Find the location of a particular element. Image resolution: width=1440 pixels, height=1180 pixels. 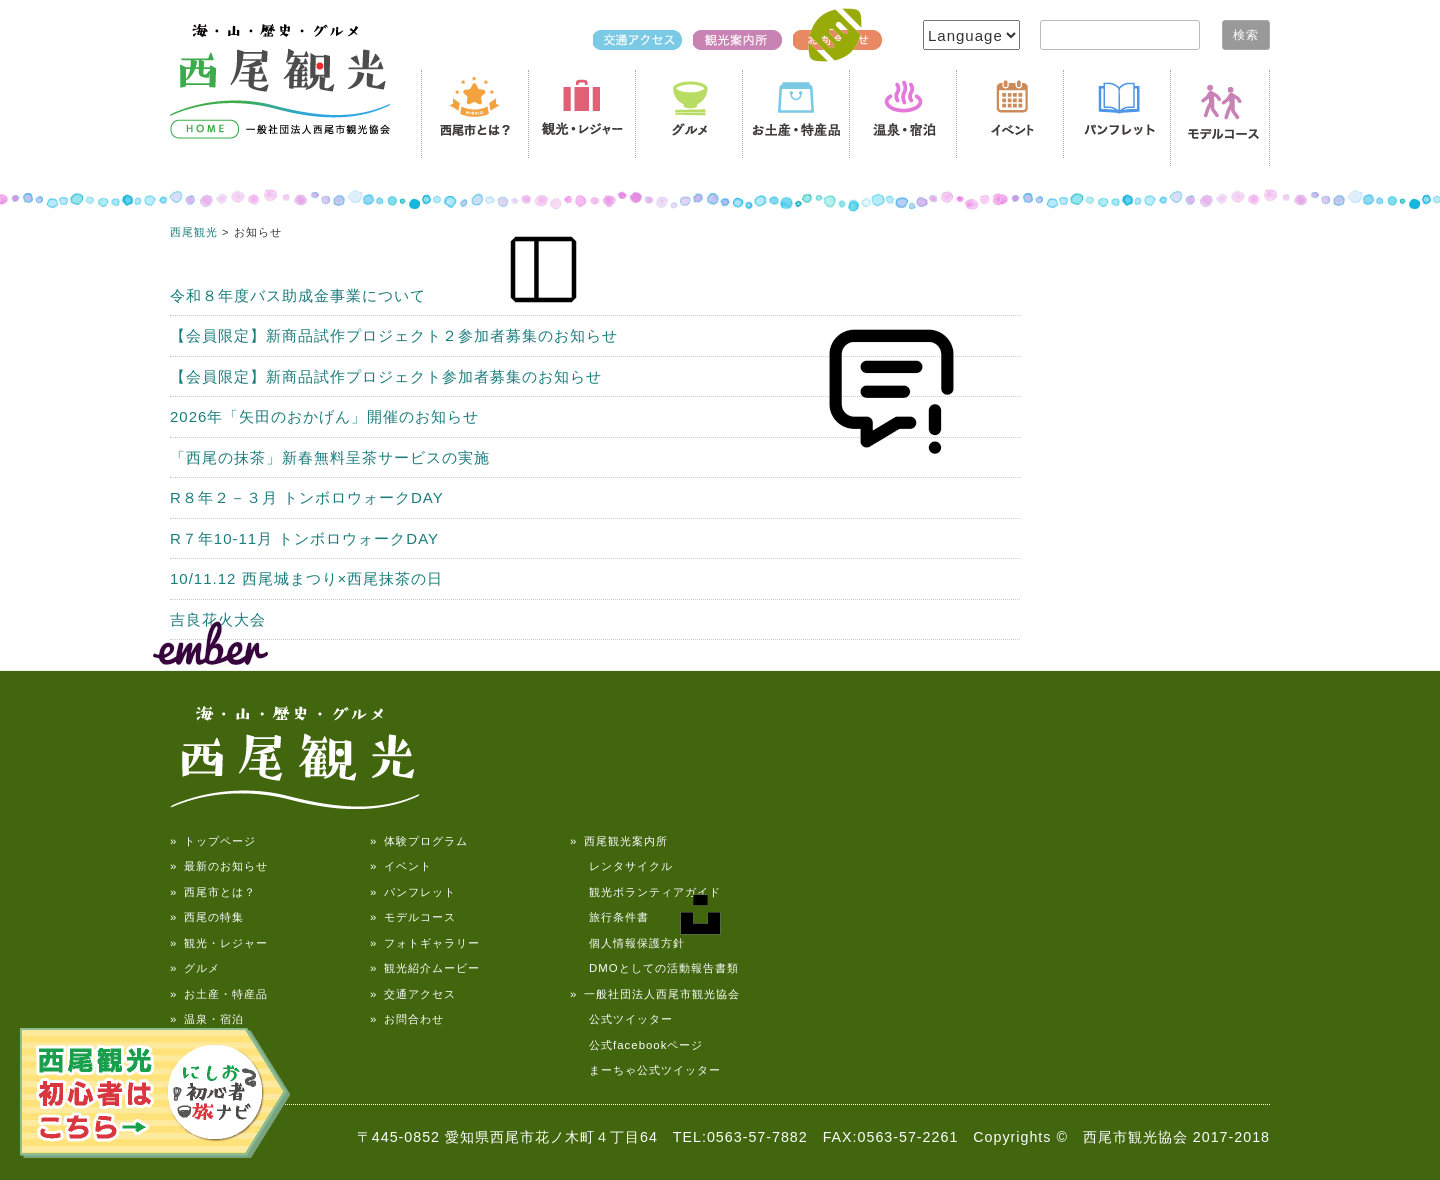

hide the left sidebar panel is located at coordinates (543, 269).